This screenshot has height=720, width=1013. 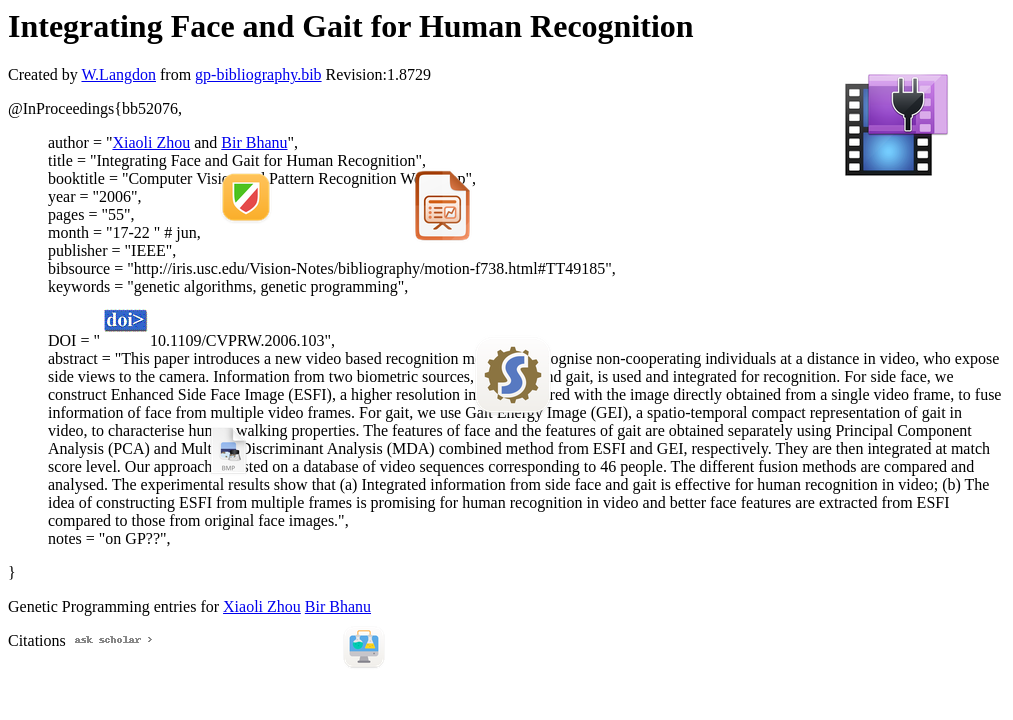 What do you see at coordinates (896, 124) in the screenshot?
I see `access third-party video filters or plugins` at bounding box center [896, 124].